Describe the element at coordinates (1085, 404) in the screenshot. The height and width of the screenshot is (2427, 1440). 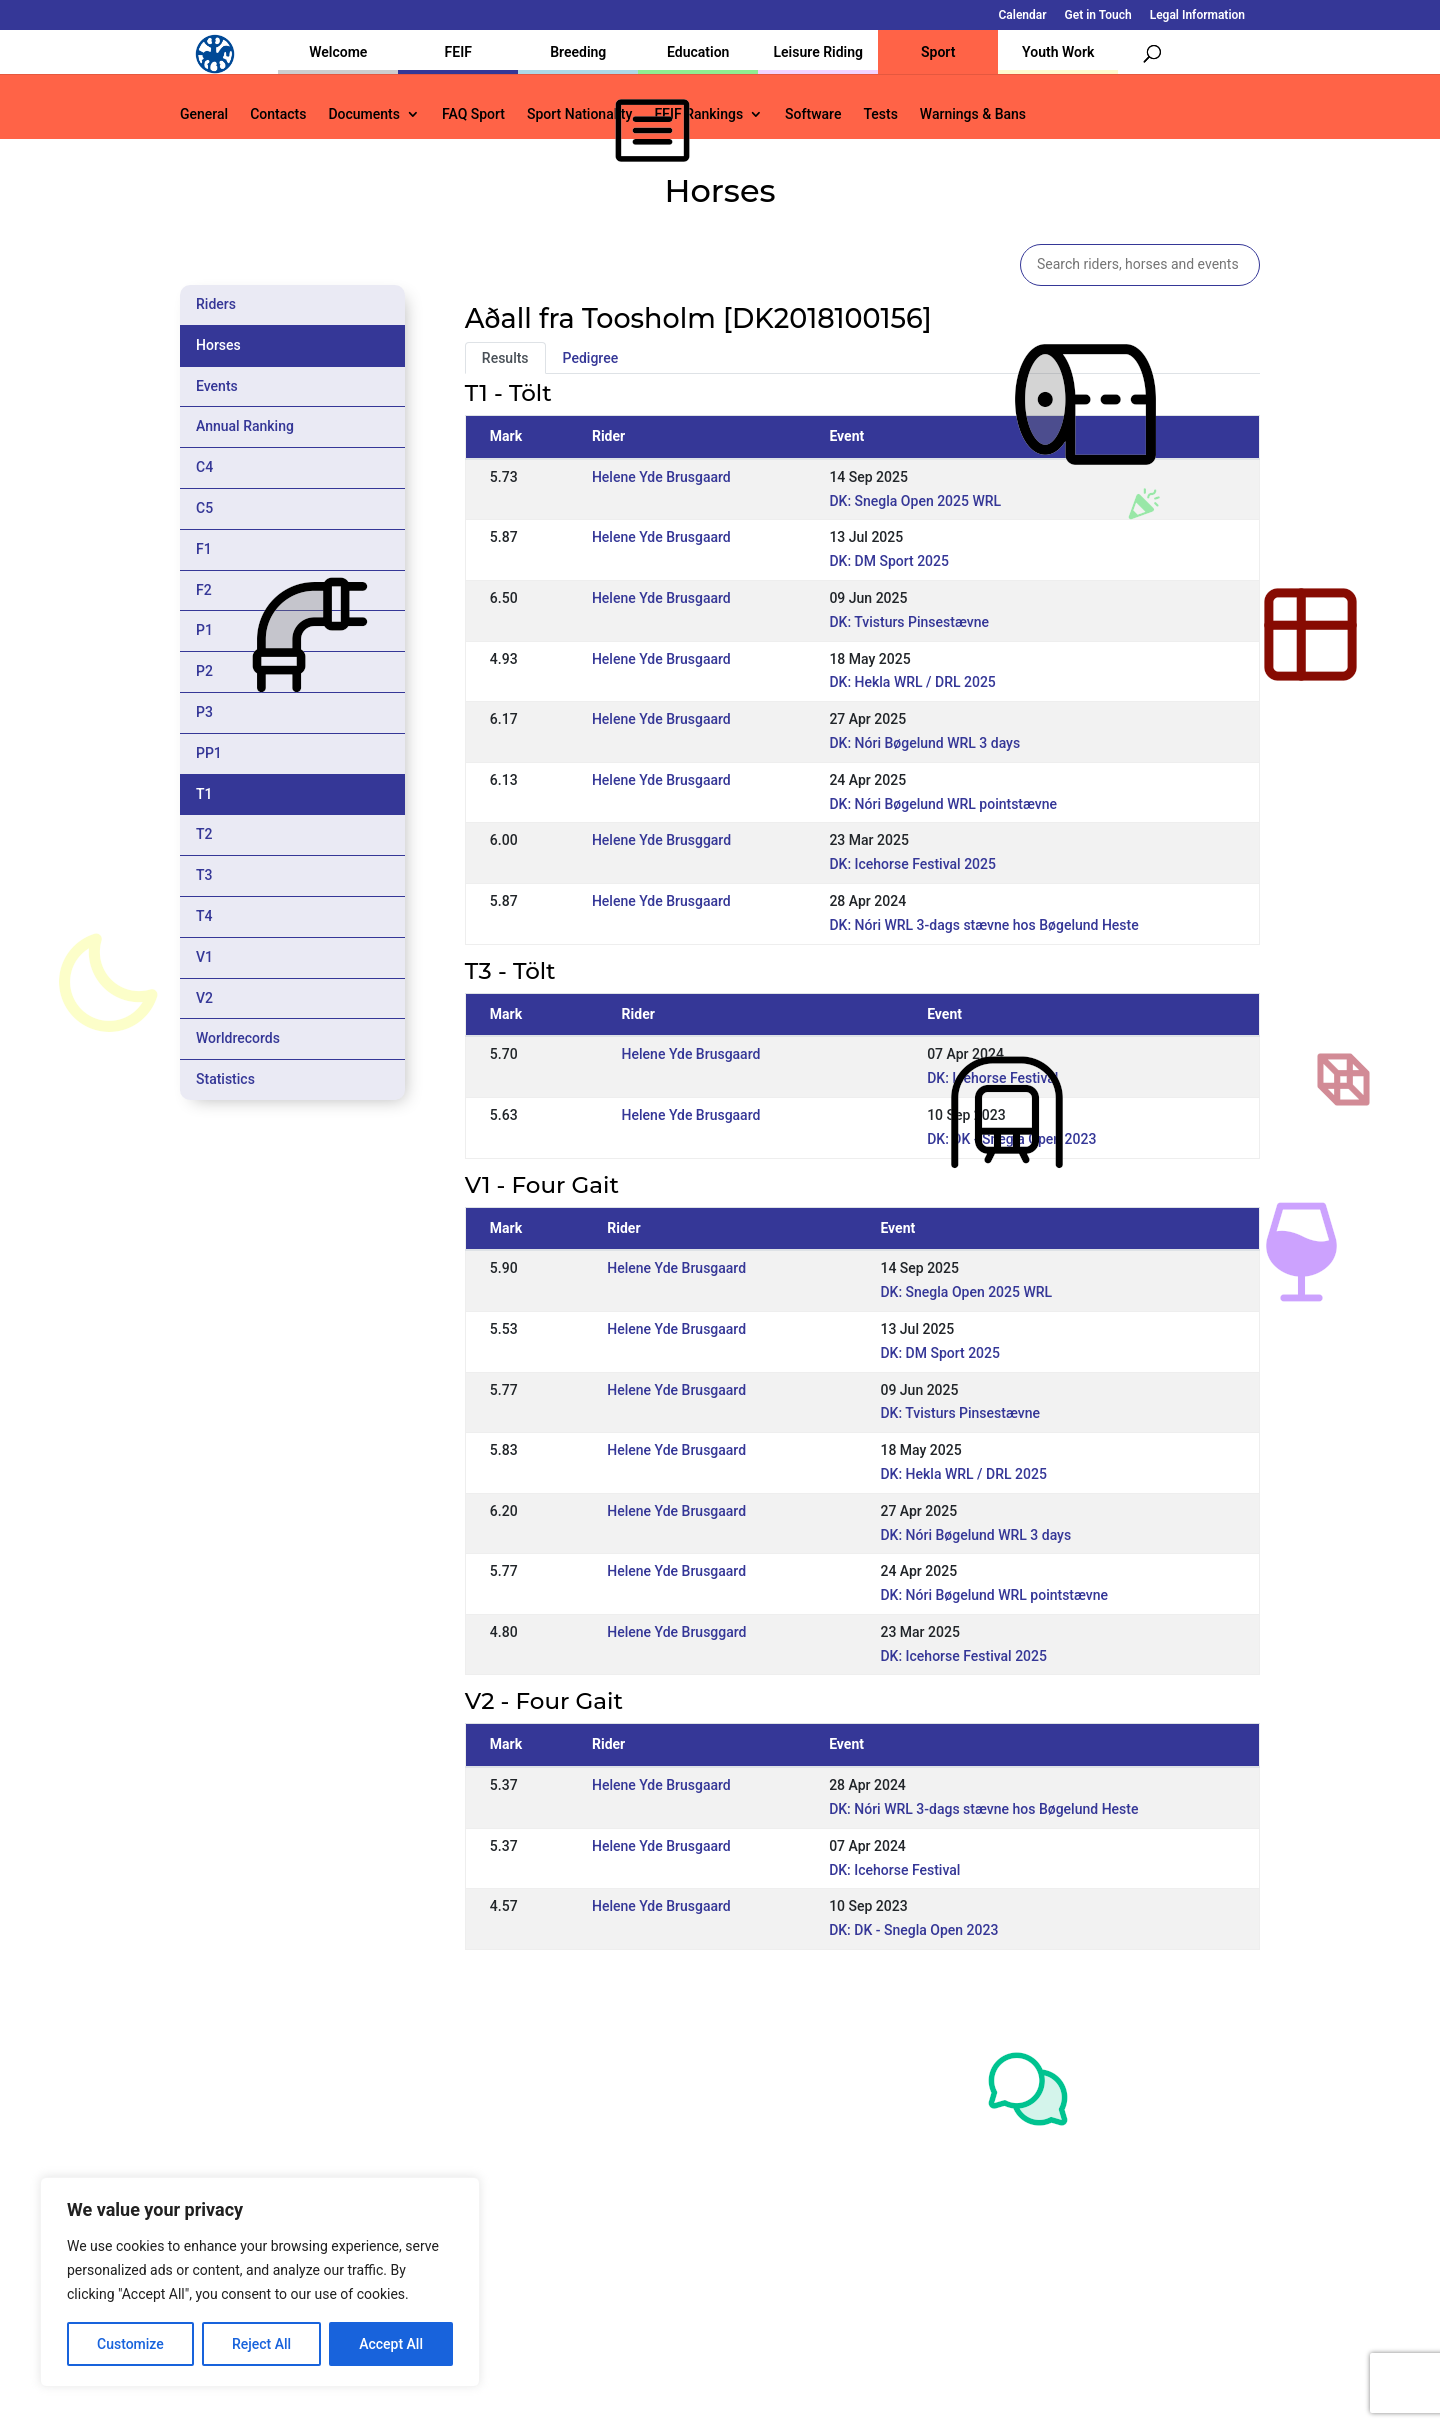
I see `bathroom or restroom location indicator` at that location.